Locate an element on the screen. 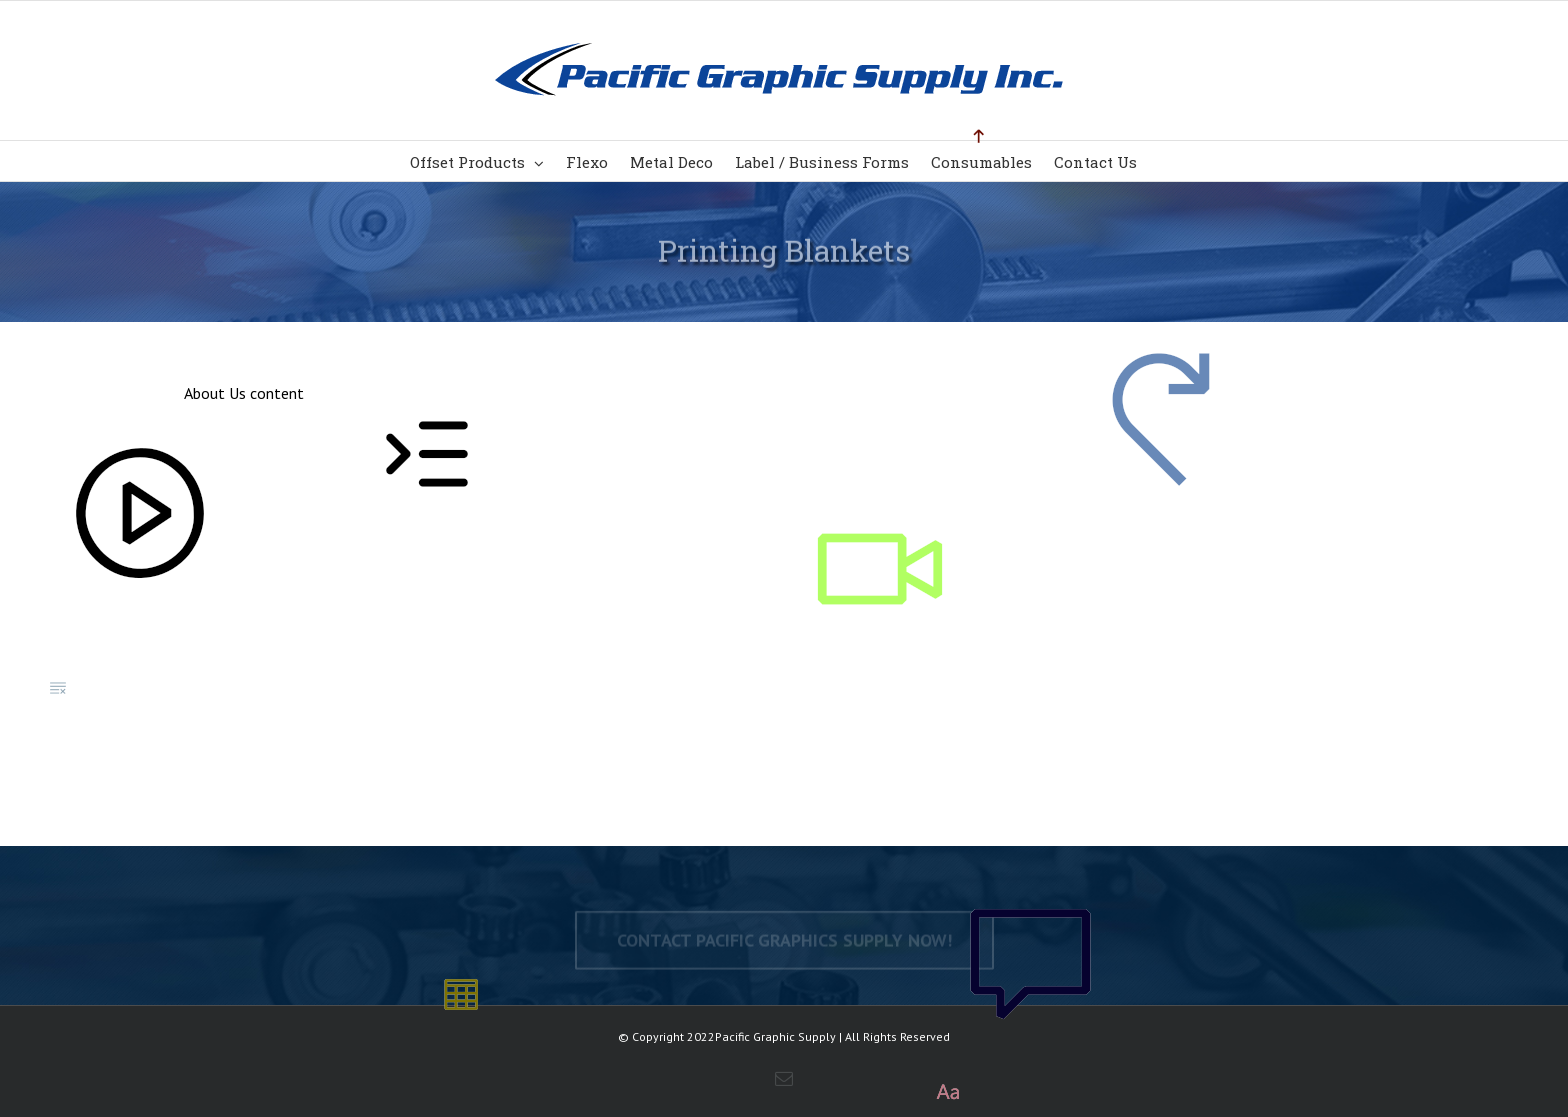 The height and width of the screenshot is (1117, 1568). play media or start video playback is located at coordinates (141, 513).